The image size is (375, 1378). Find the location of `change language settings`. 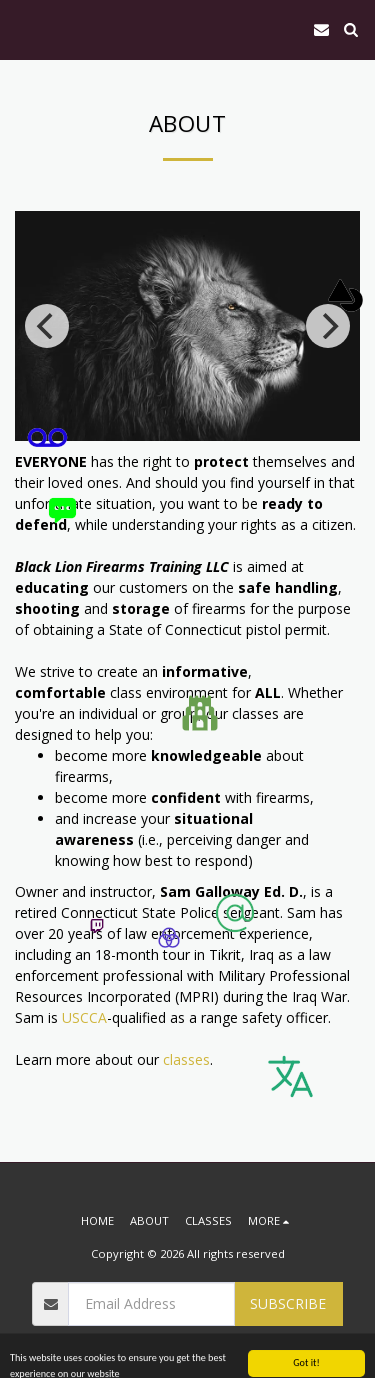

change language settings is located at coordinates (290, 1076).